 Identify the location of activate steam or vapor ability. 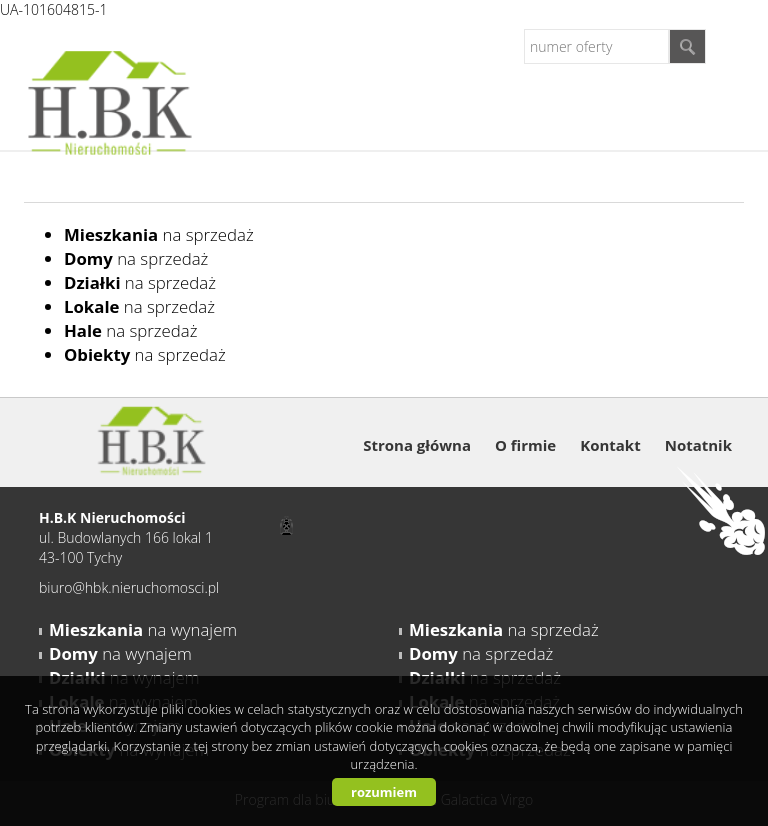
(720, 510).